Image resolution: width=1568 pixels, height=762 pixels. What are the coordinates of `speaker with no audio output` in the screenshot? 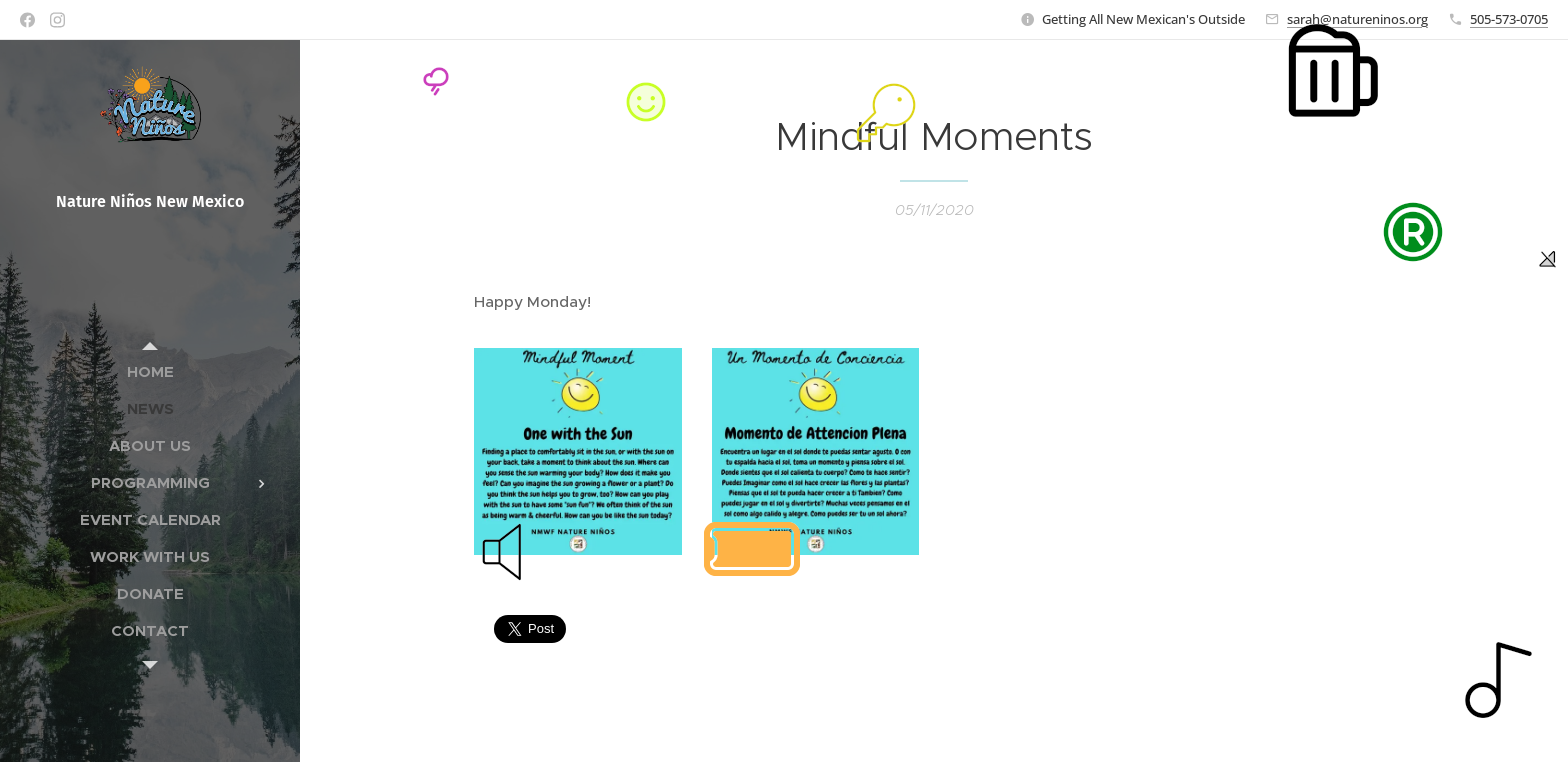 It's located at (513, 552).